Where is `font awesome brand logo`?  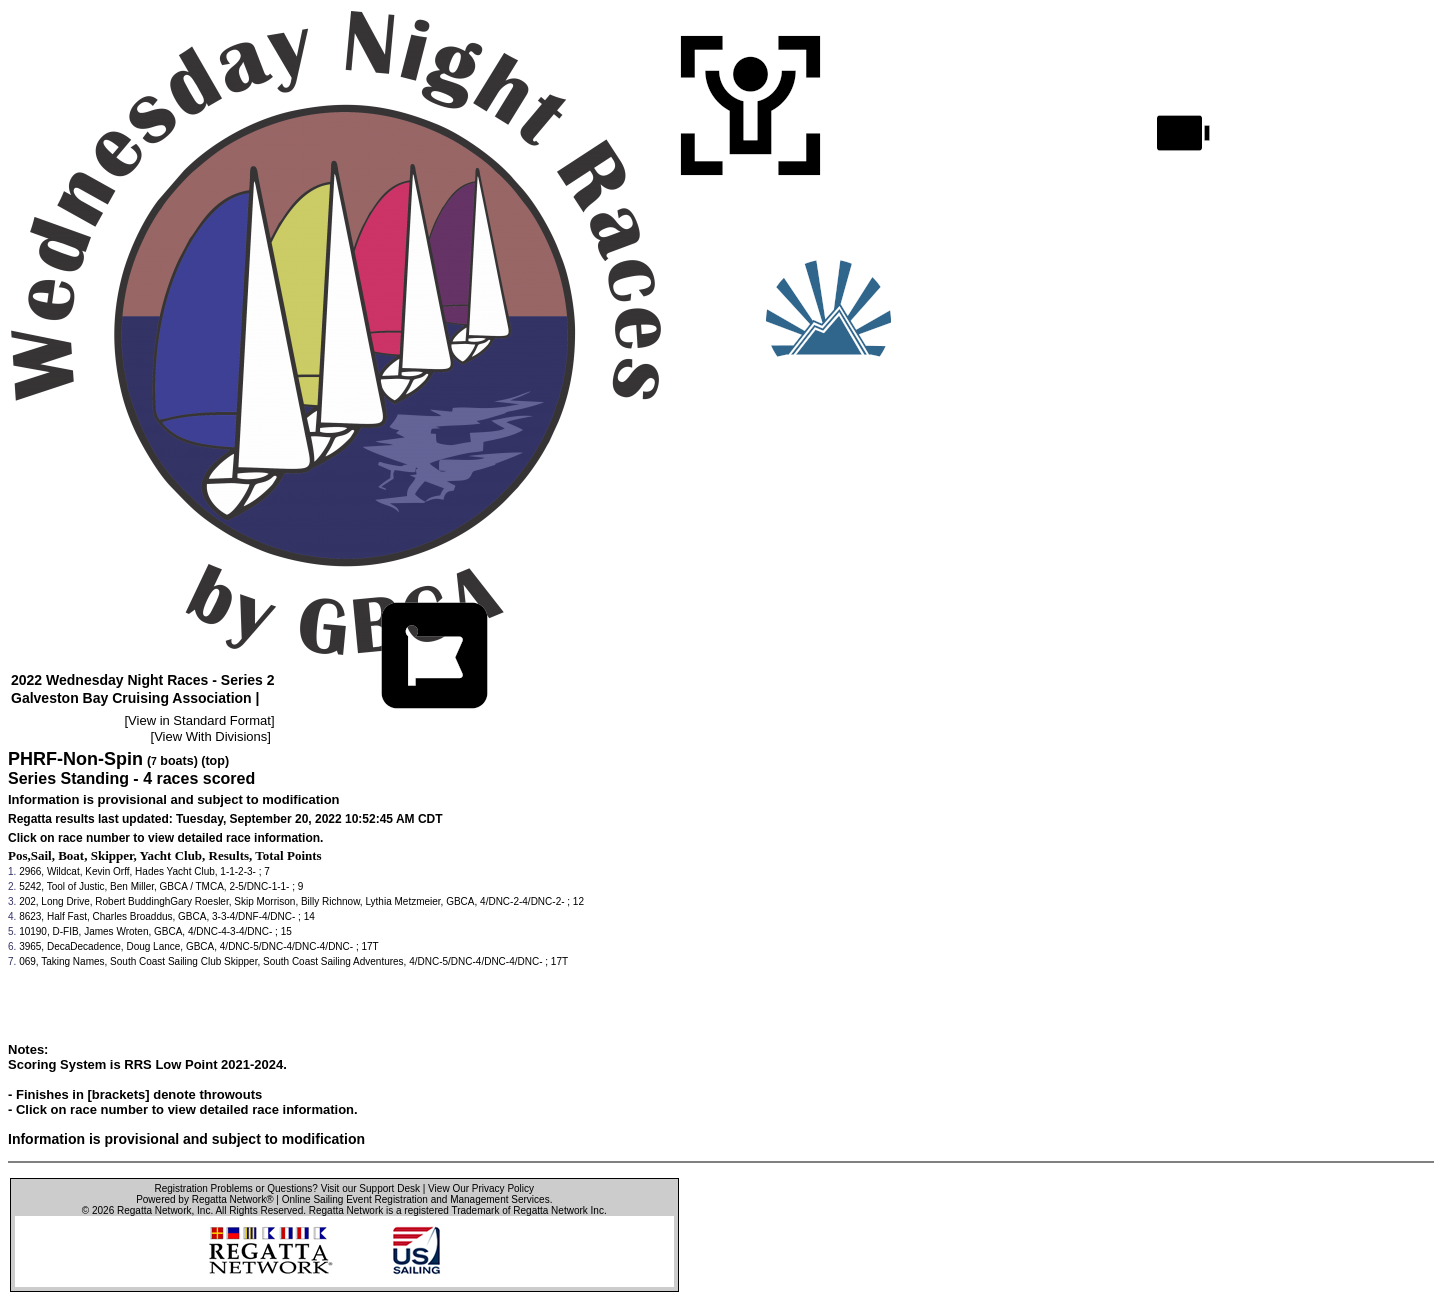 font awesome brand logo is located at coordinates (434, 655).